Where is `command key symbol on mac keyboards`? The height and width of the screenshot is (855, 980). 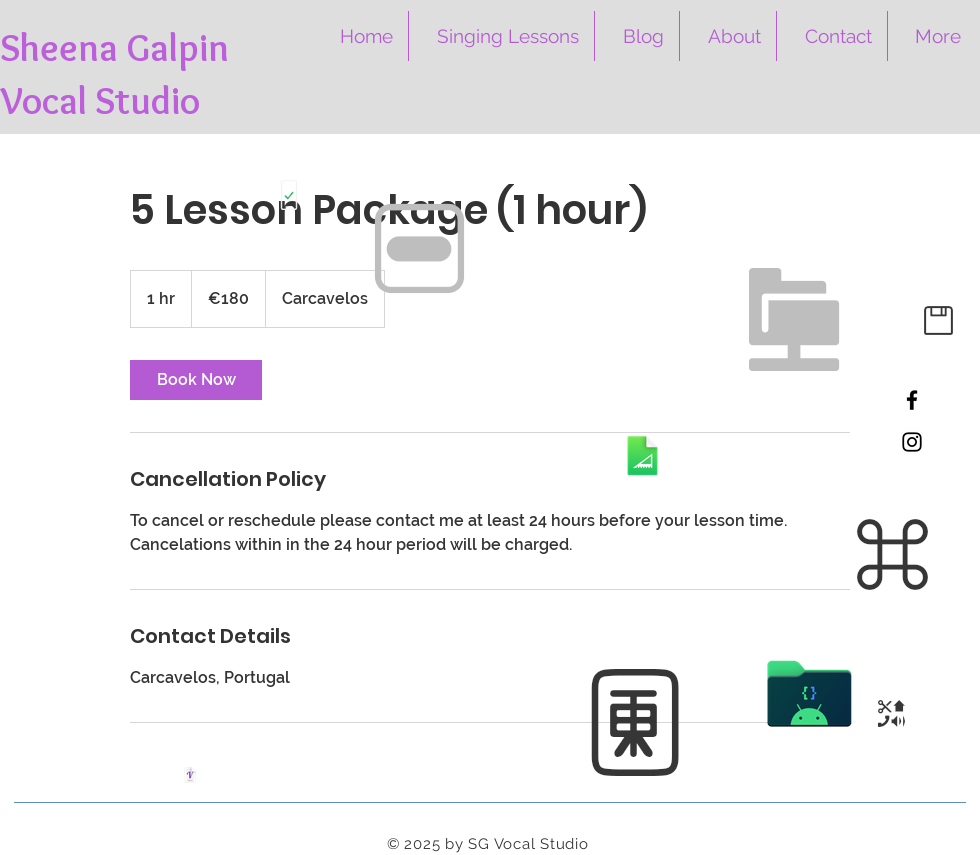
command key symbol on mac keyboards is located at coordinates (892, 554).